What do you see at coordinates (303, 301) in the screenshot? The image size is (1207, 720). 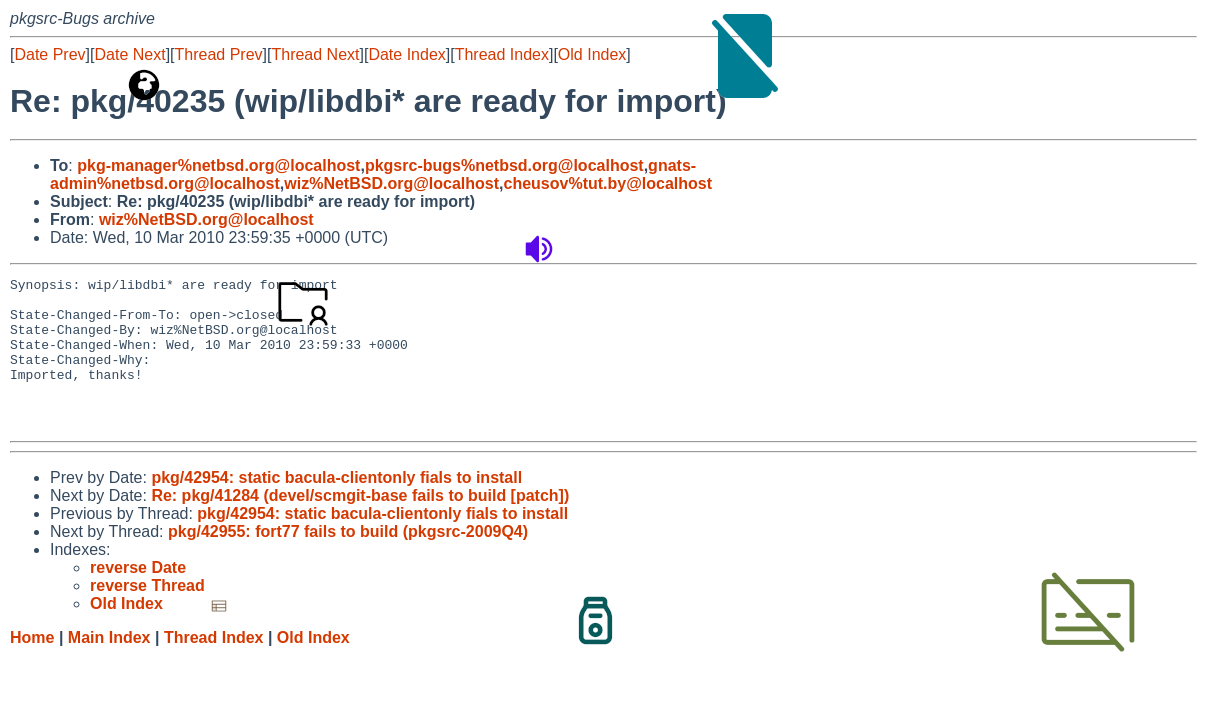 I see `access user-specific files or personal folder` at bounding box center [303, 301].